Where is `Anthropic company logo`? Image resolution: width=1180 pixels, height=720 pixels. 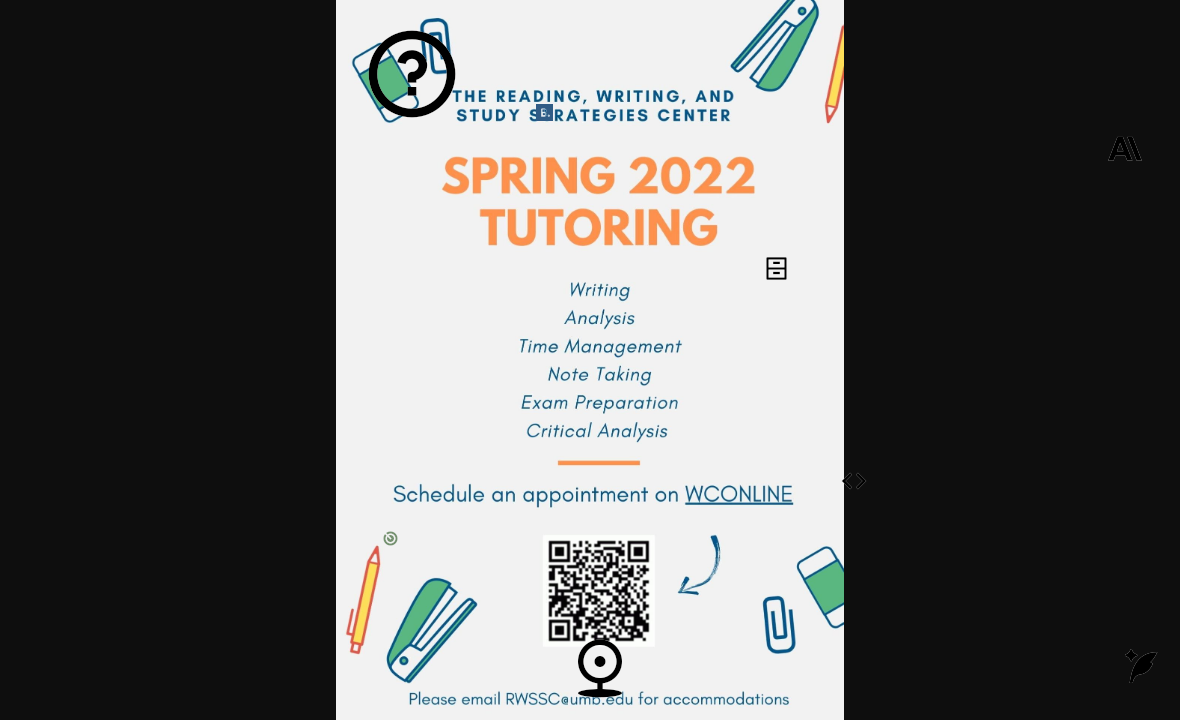
Anthropic company logo is located at coordinates (1125, 148).